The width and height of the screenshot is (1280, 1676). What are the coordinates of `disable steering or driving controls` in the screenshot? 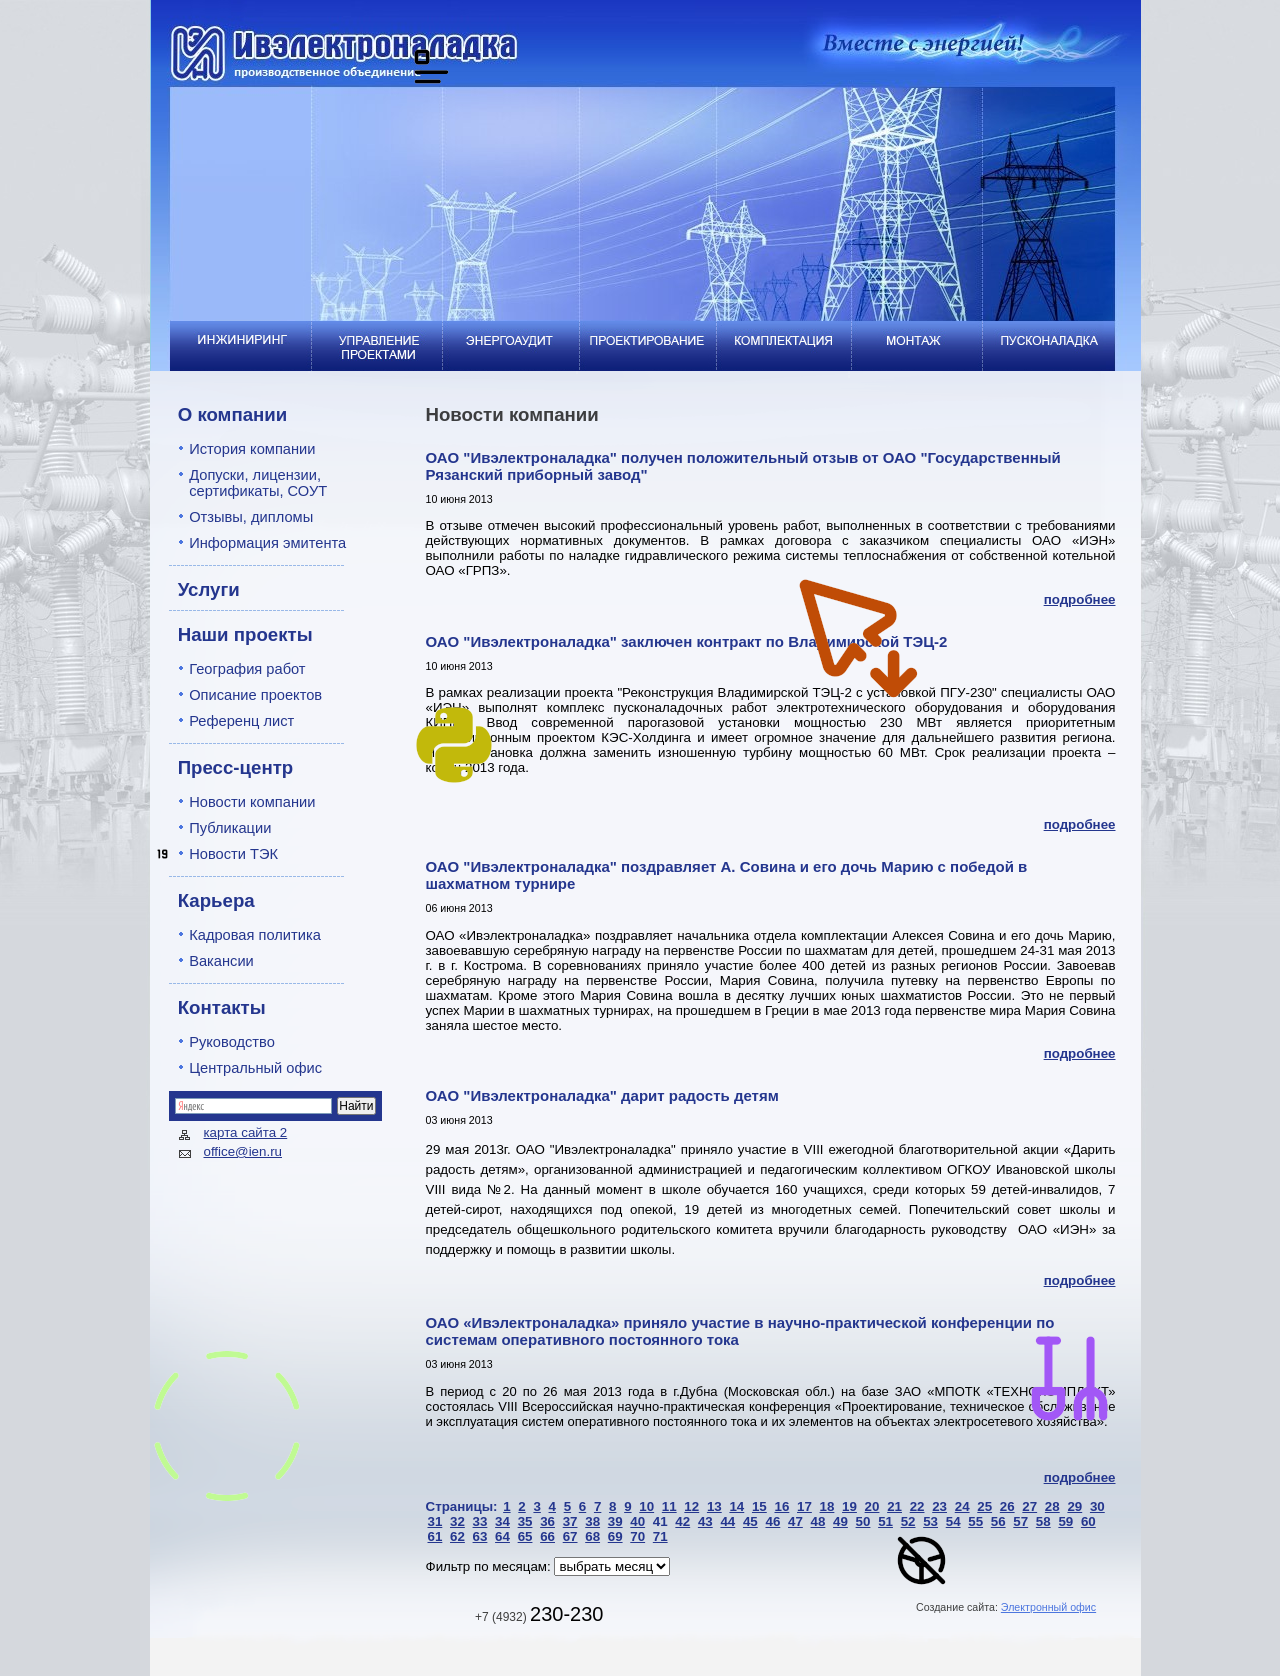 It's located at (921, 1560).